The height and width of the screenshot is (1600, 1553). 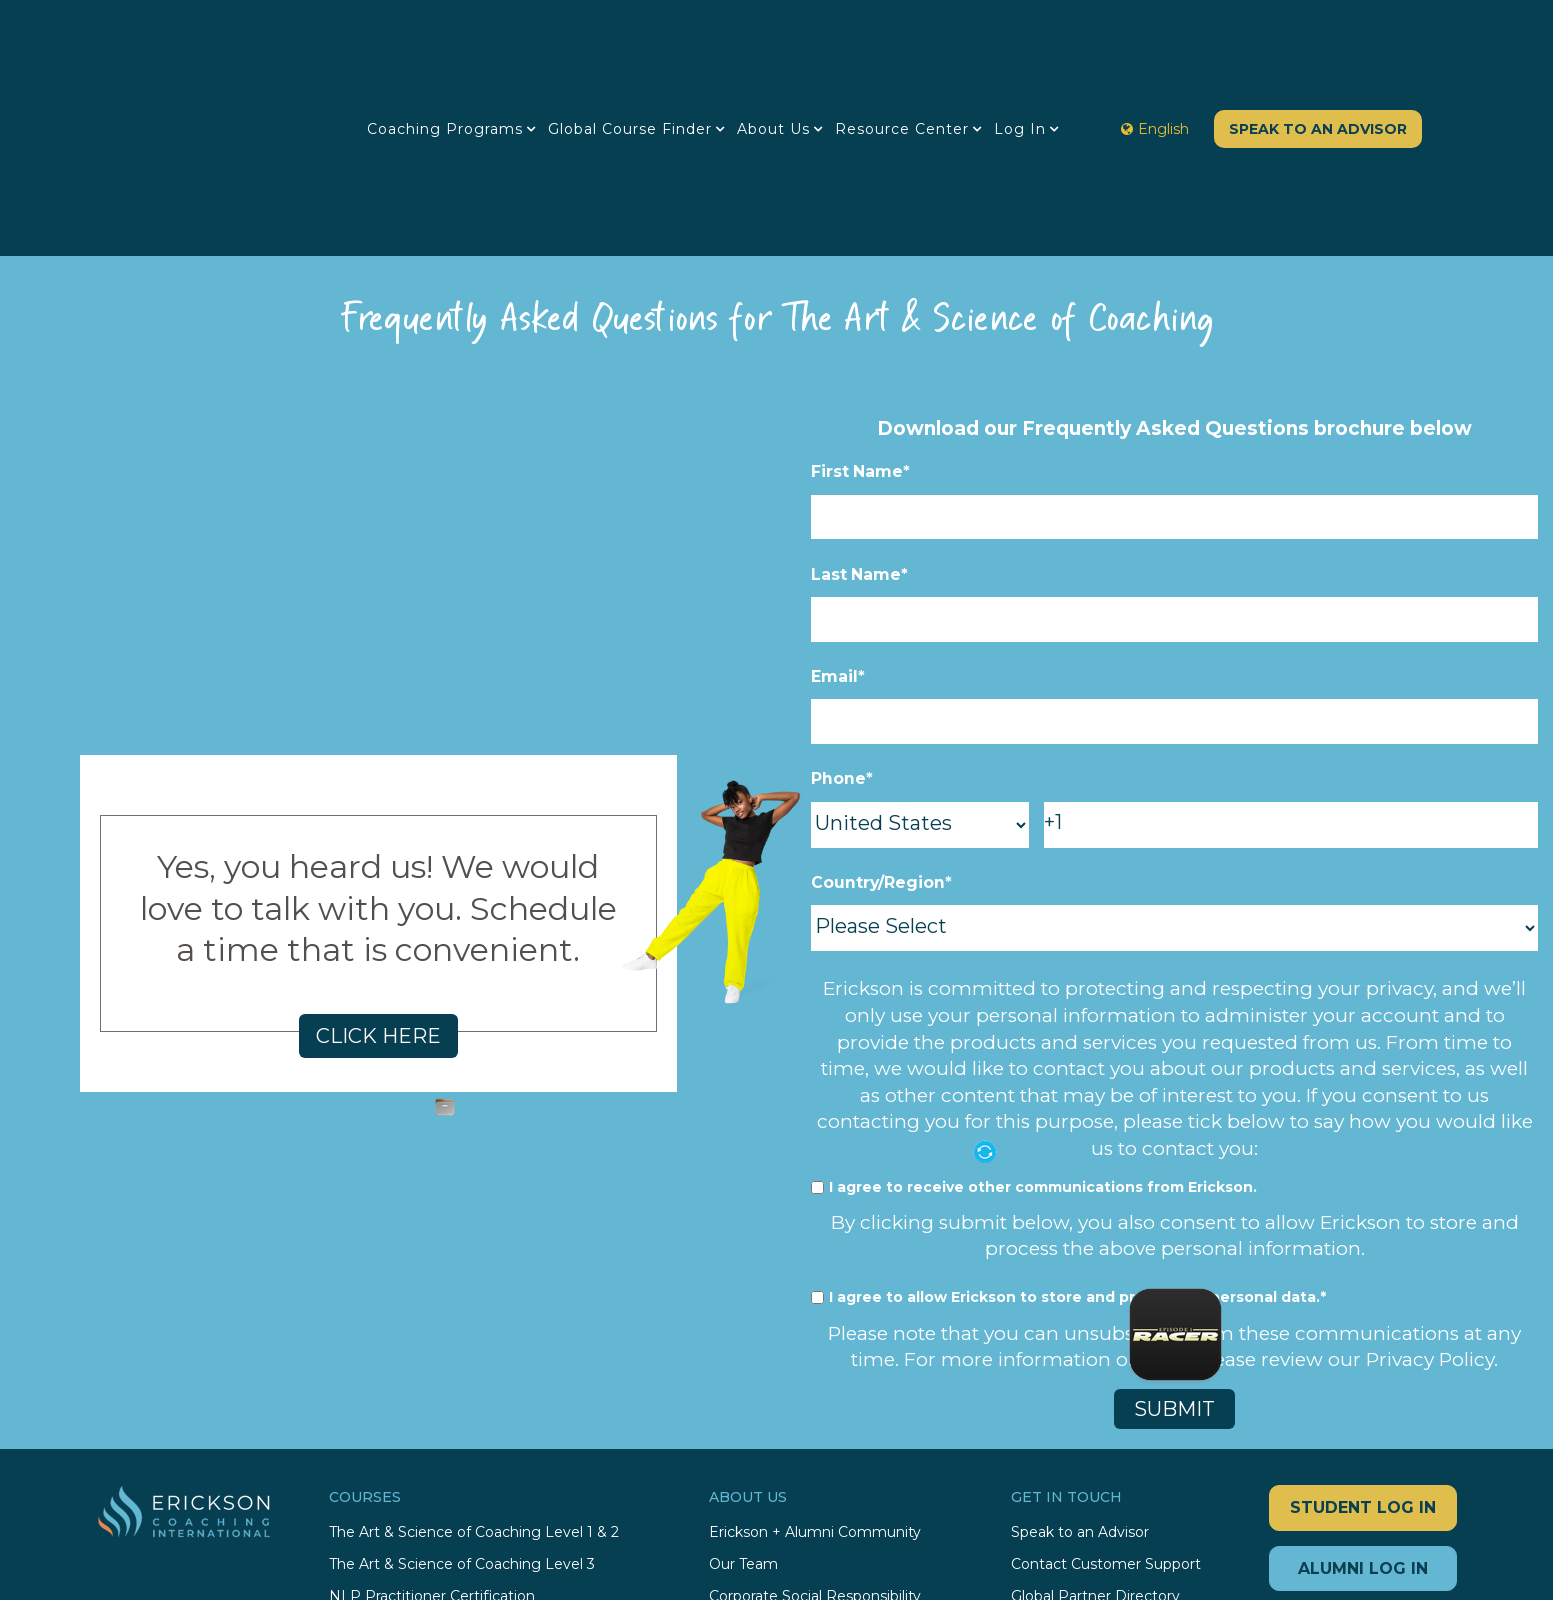 I want to click on launch star wars: episode i racer game, so click(x=1175, y=1334).